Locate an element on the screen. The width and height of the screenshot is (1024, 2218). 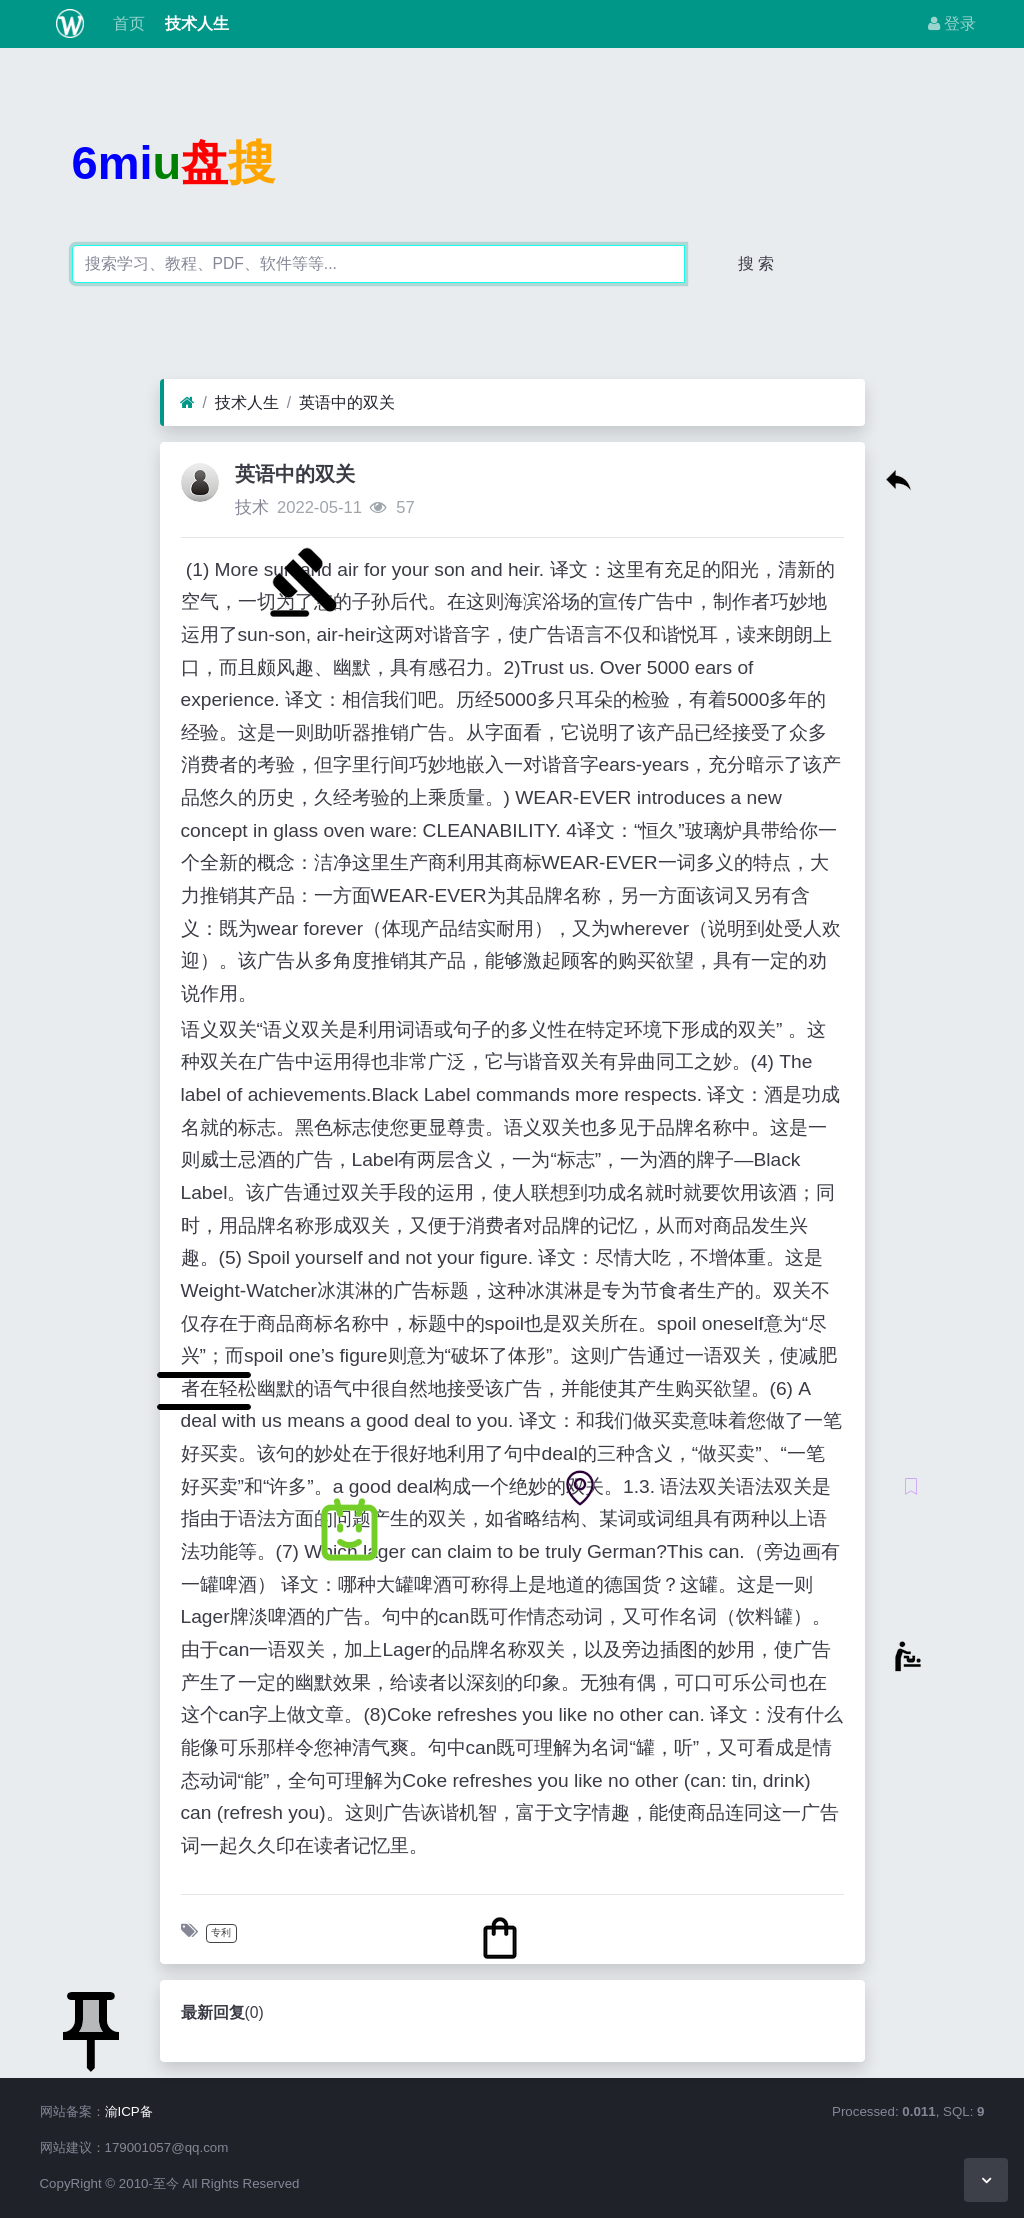
view or set a location on the map is located at coordinates (580, 1488).